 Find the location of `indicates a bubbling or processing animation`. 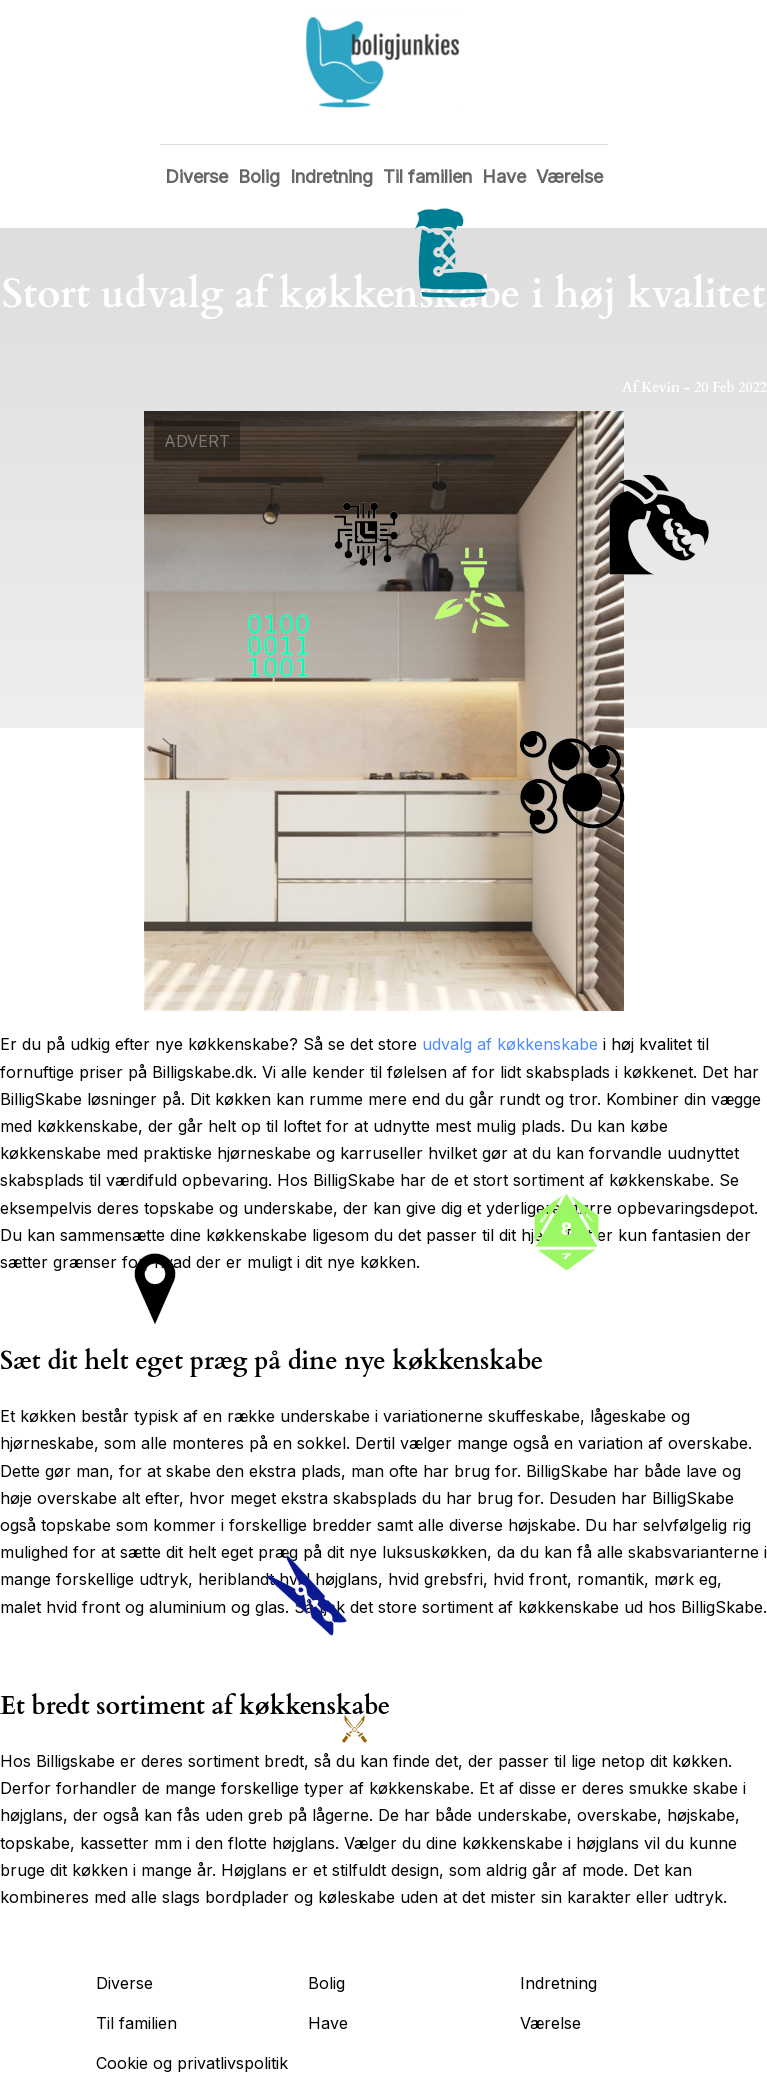

indicates a bubbling or processing animation is located at coordinates (572, 782).